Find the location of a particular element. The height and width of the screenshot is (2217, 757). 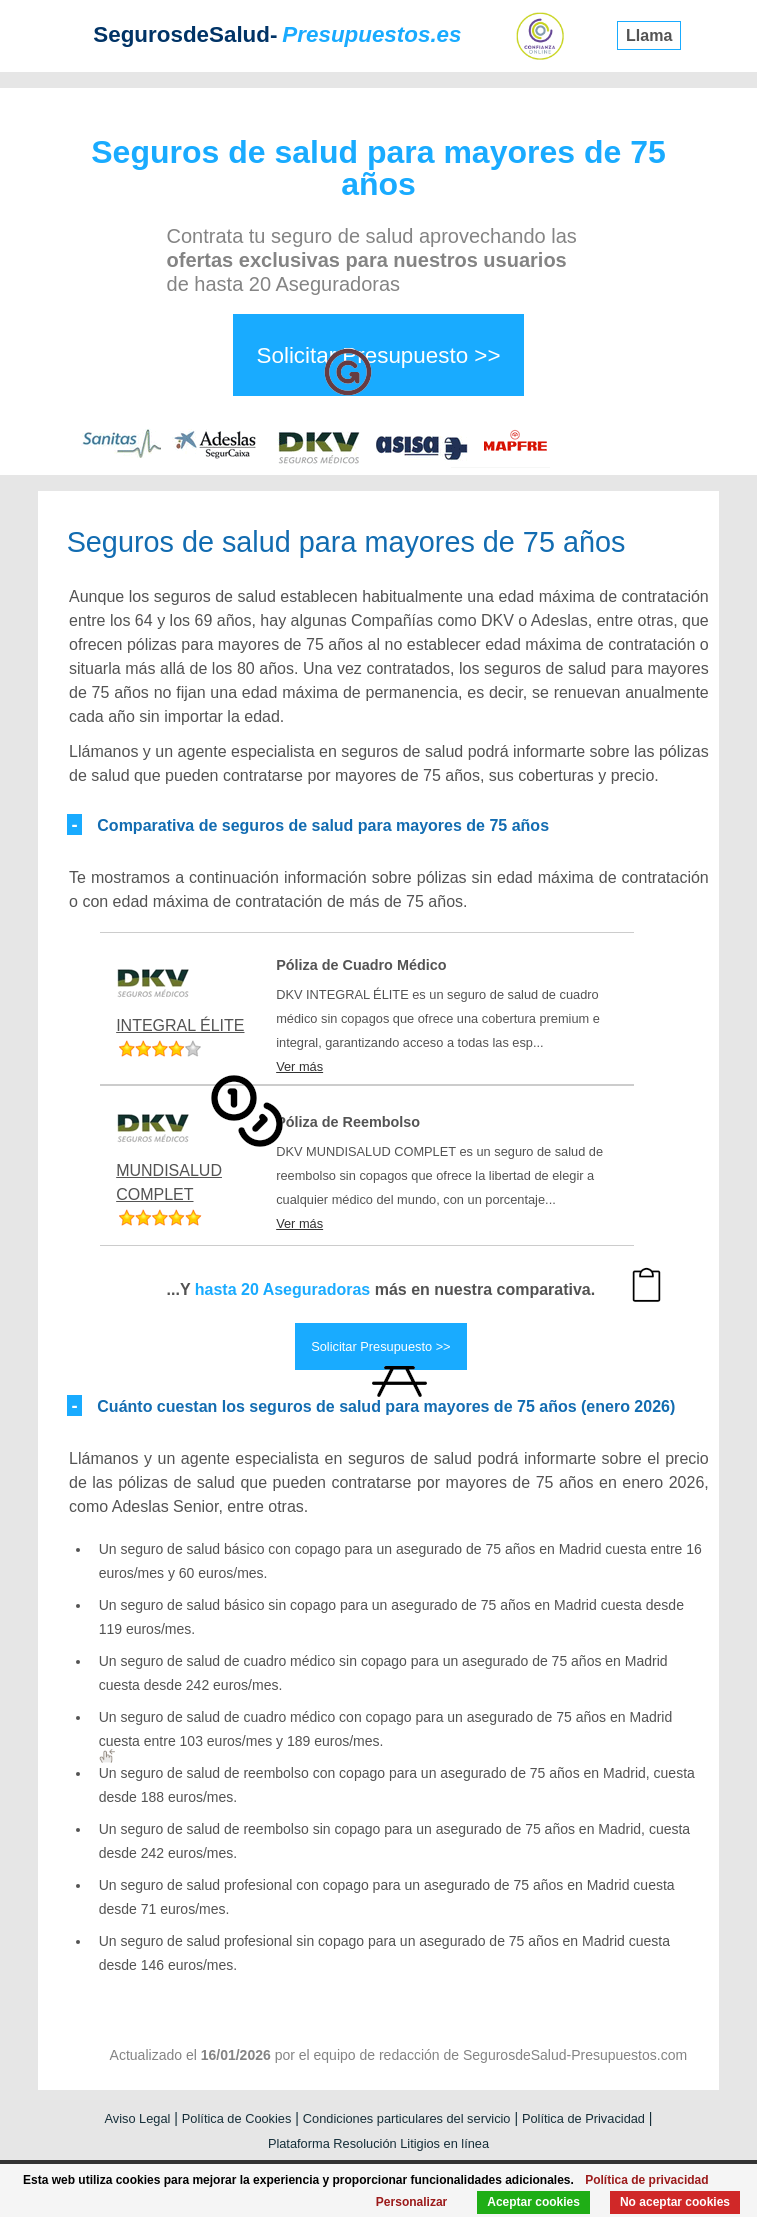

find nearby picnic areas is located at coordinates (399, 1381).